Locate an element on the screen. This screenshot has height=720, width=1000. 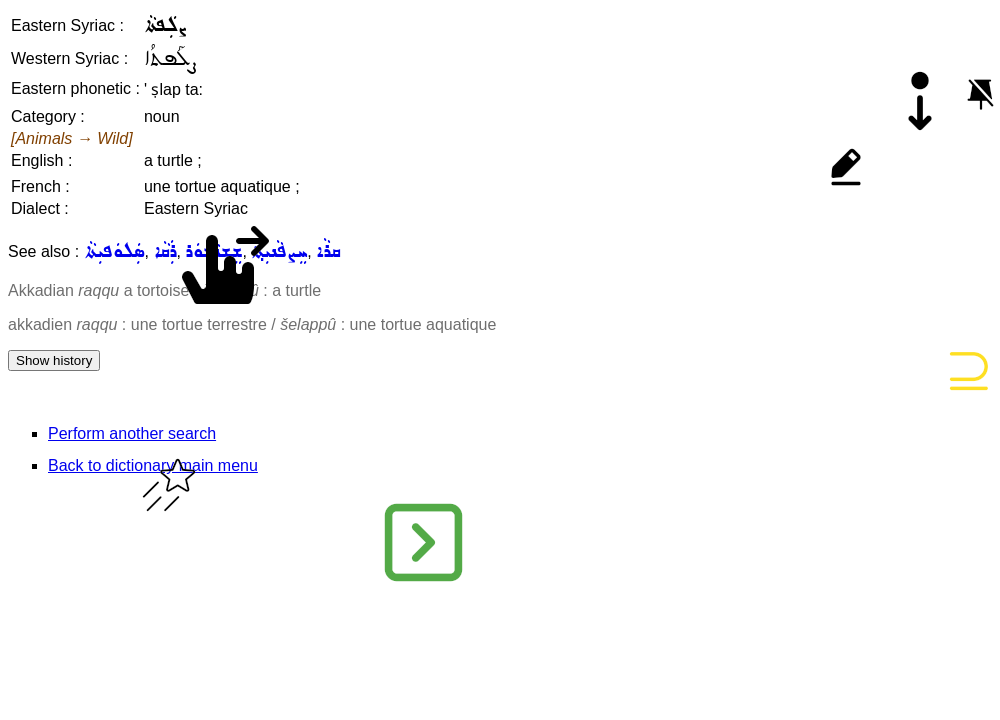
unpin this item is located at coordinates (981, 93).